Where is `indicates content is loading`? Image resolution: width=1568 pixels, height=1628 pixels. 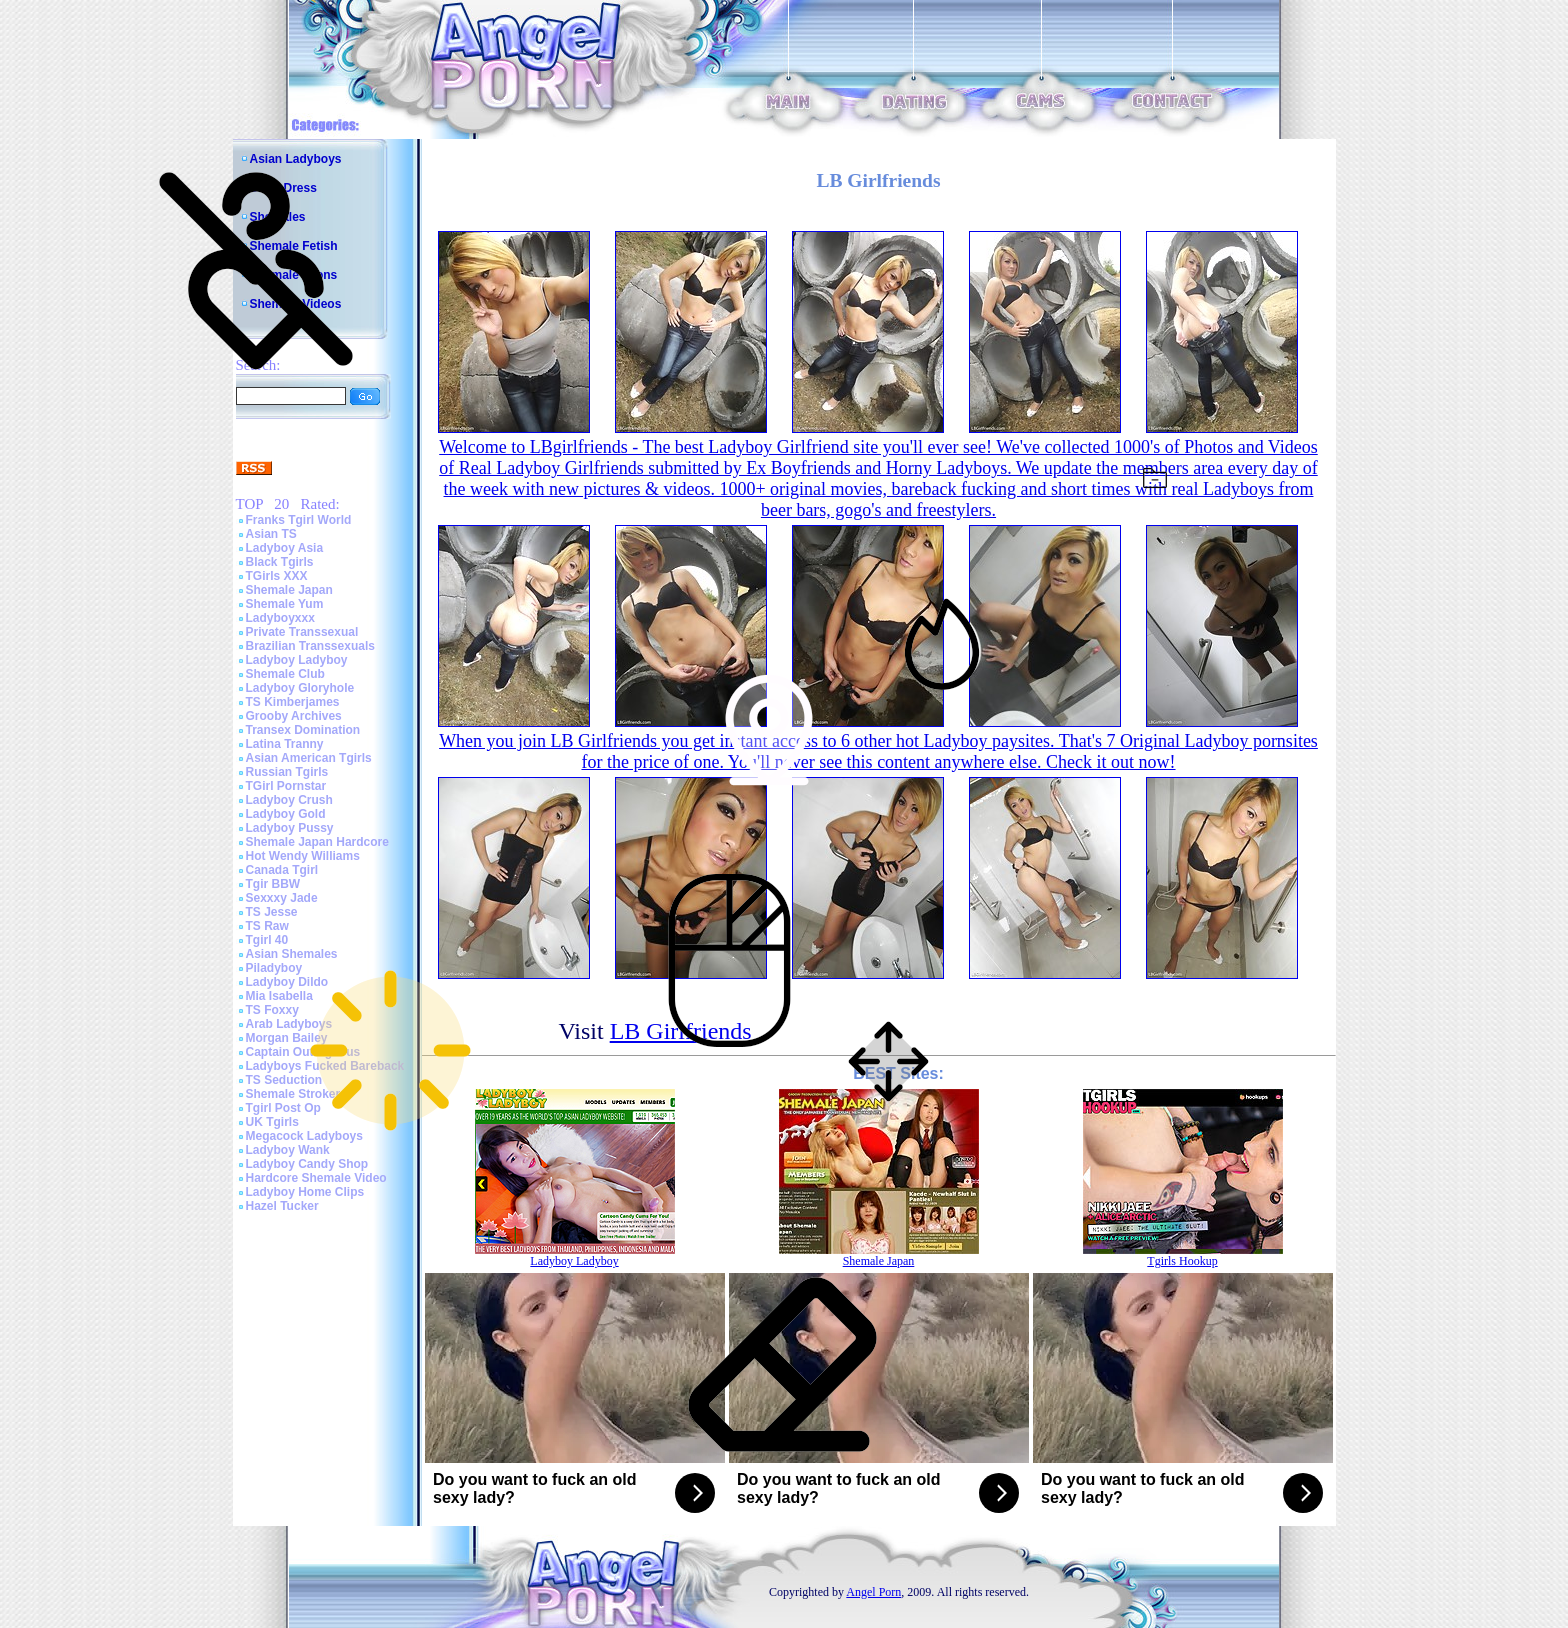
indicates content is loading is located at coordinates (390, 1050).